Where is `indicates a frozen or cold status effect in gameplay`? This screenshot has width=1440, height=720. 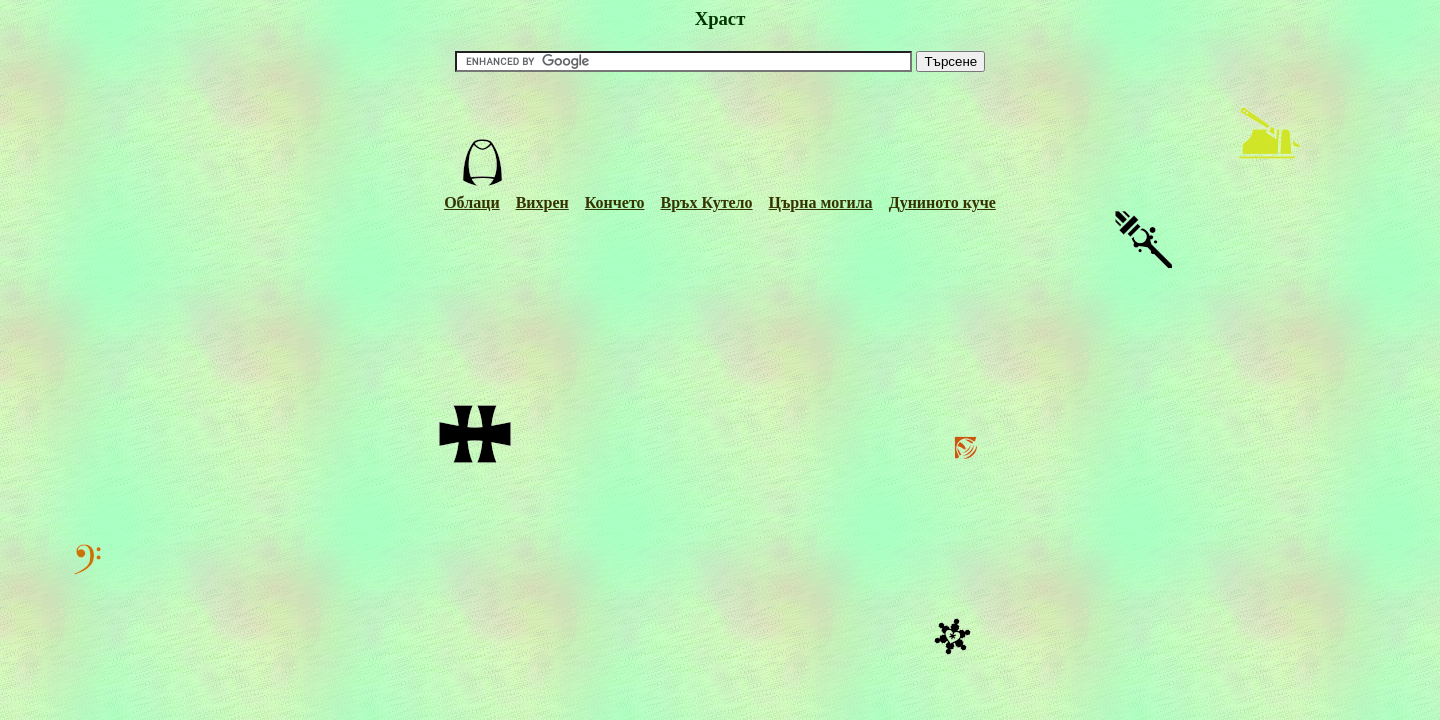 indicates a frozen or cold status effect in gameplay is located at coordinates (952, 636).